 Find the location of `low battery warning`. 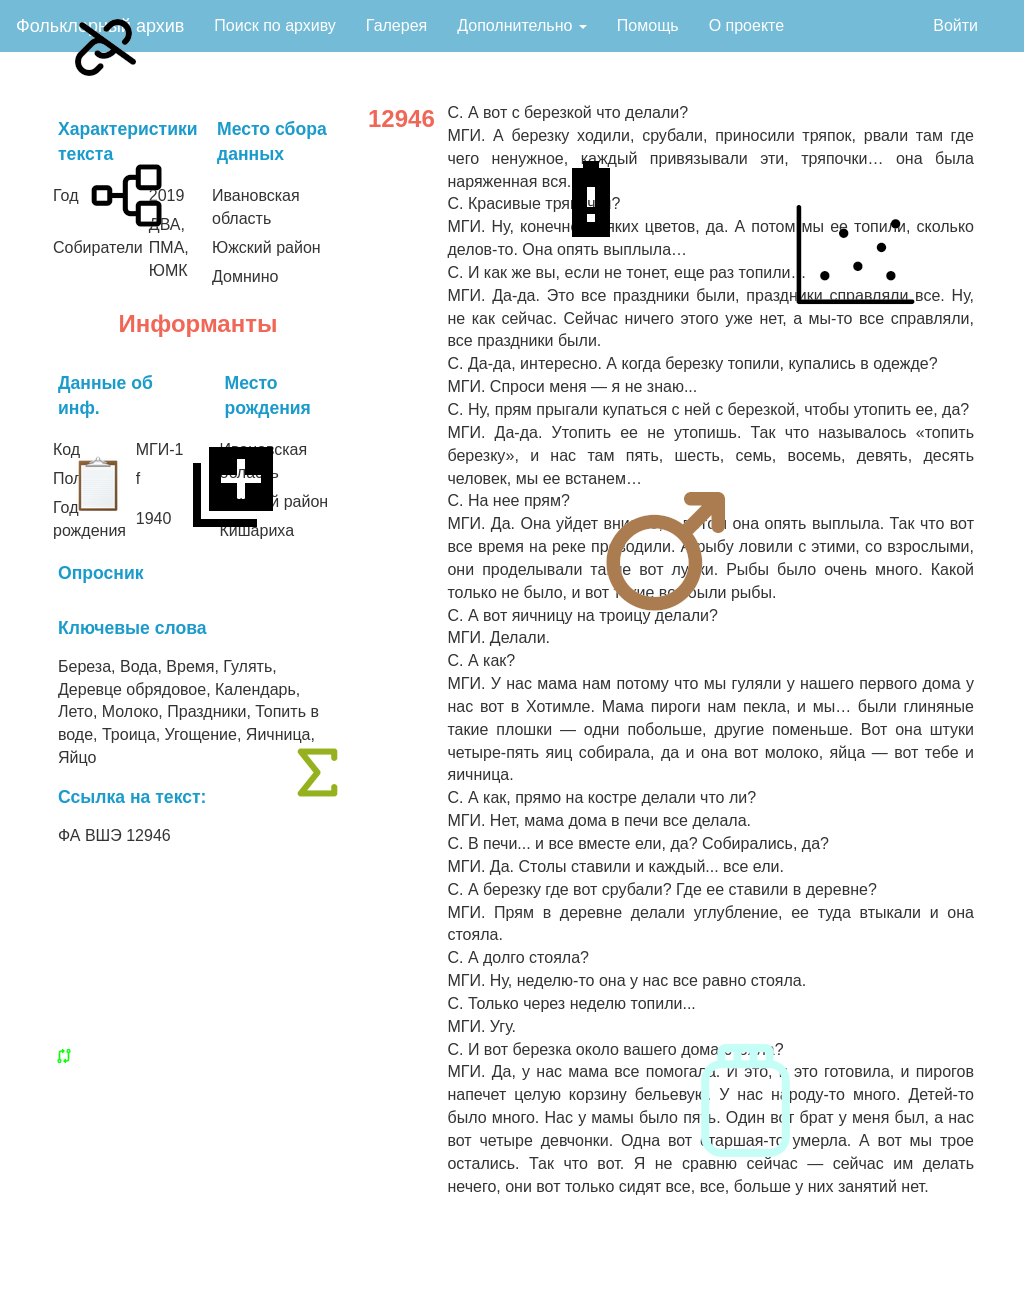

low battery warning is located at coordinates (591, 199).